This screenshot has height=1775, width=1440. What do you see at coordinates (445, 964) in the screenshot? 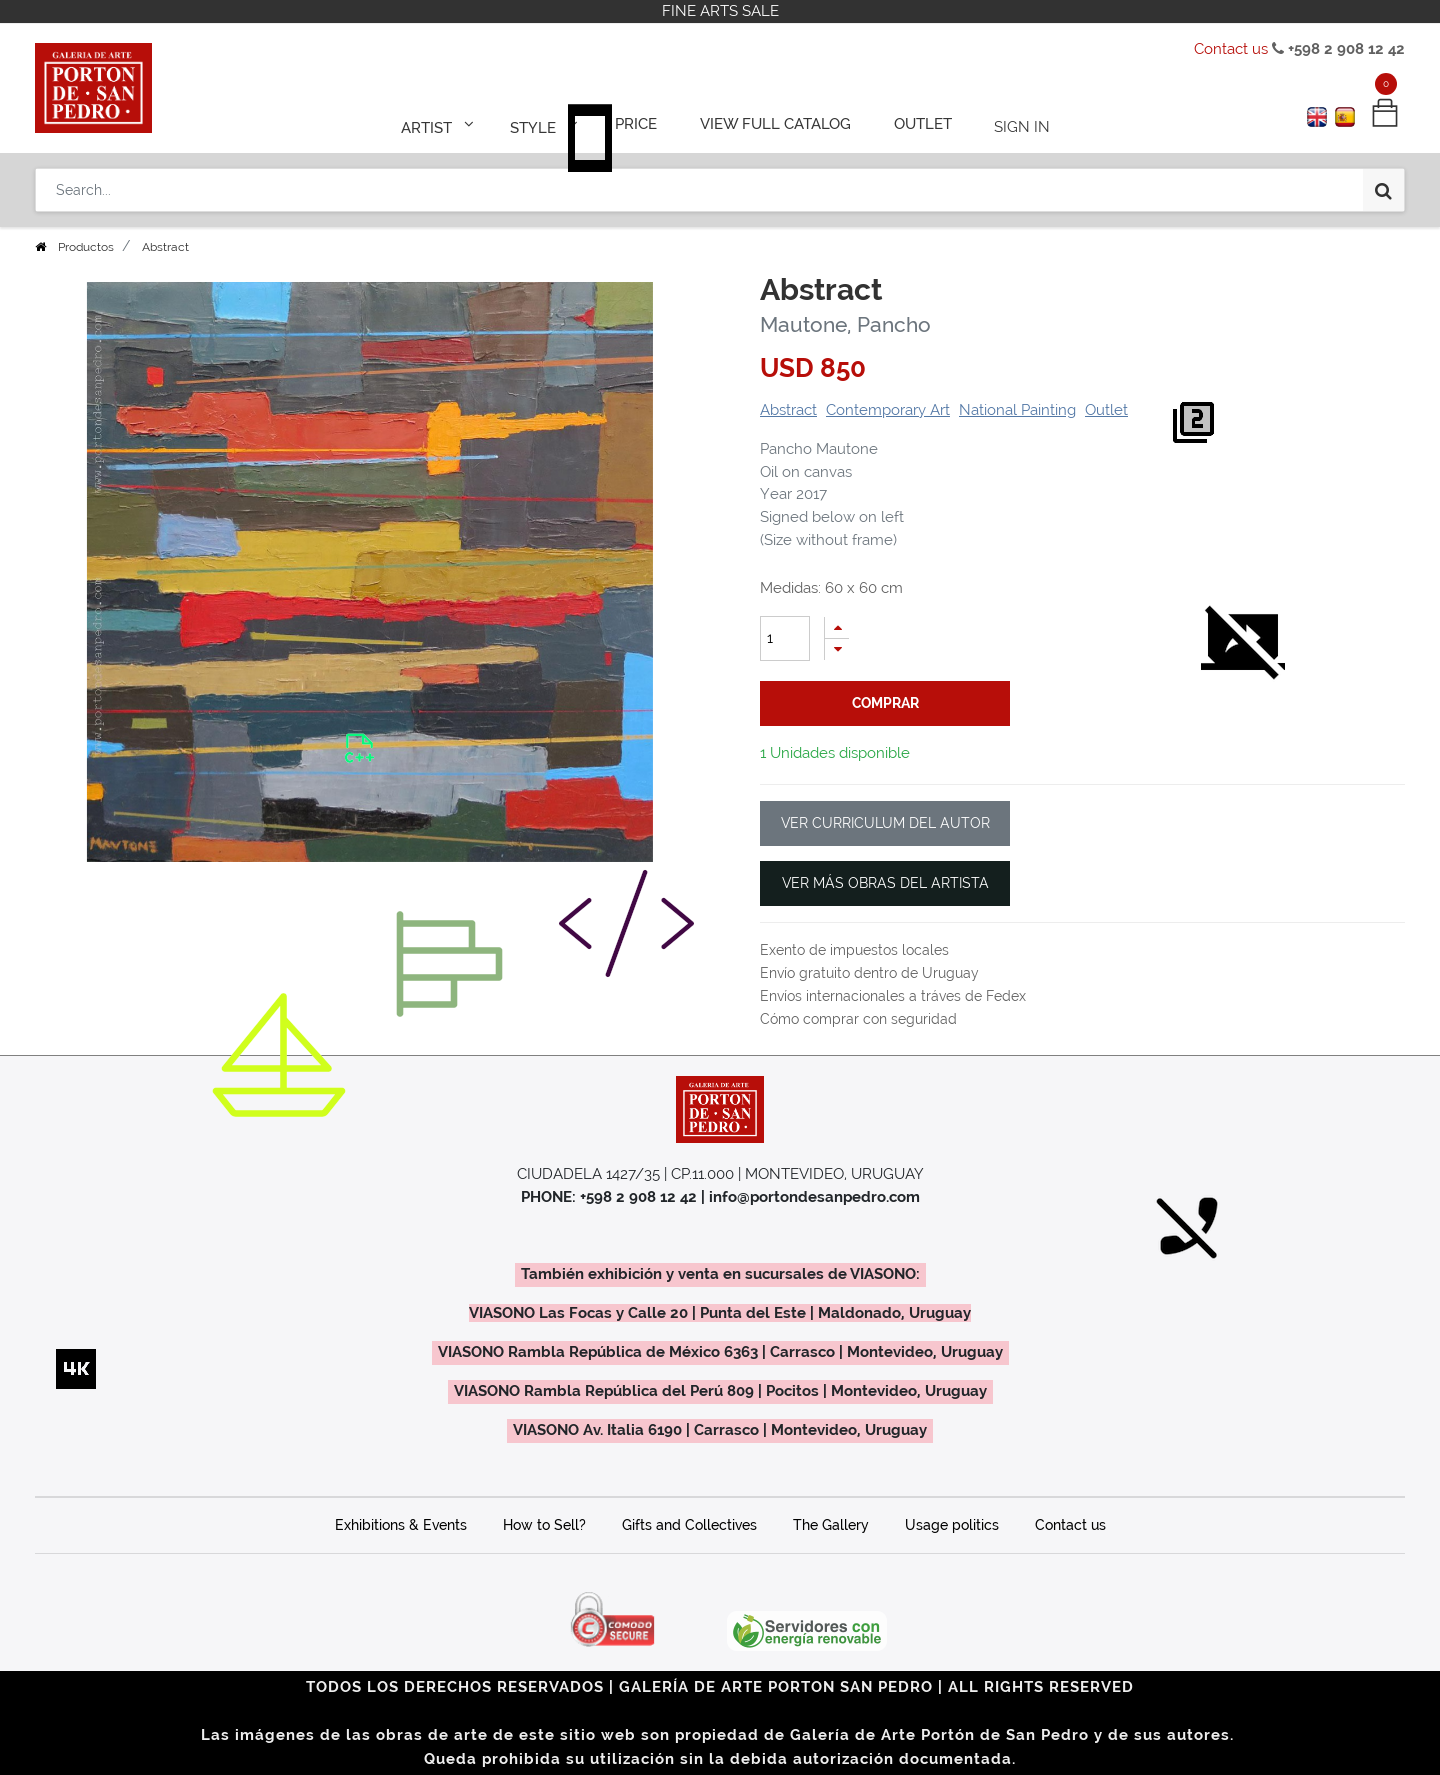
I see `view horizontal bar chart` at bounding box center [445, 964].